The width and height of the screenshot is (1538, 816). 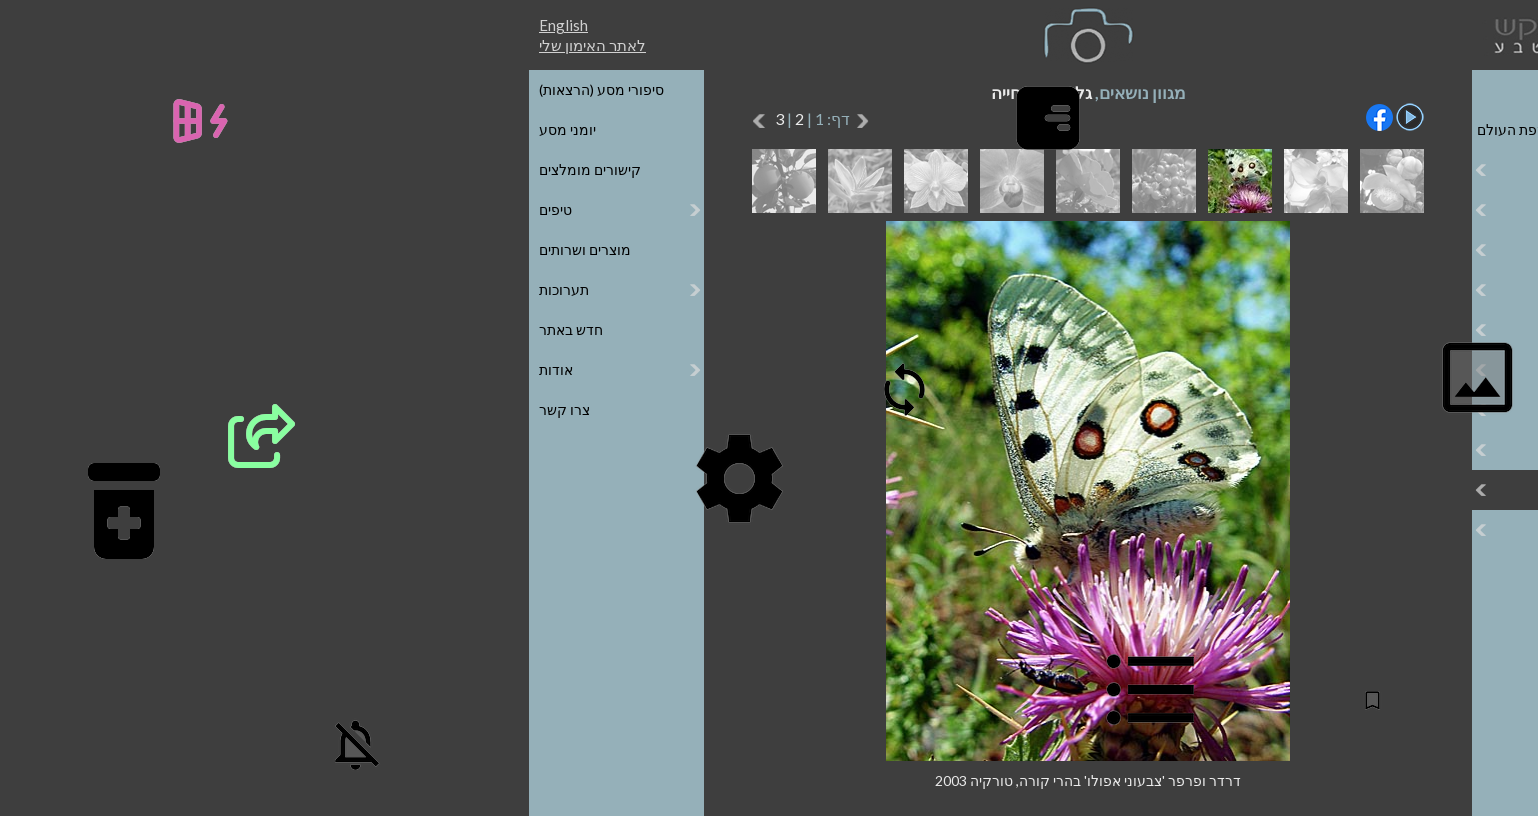 What do you see at coordinates (904, 389) in the screenshot?
I see `repeat or loop playback` at bounding box center [904, 389].